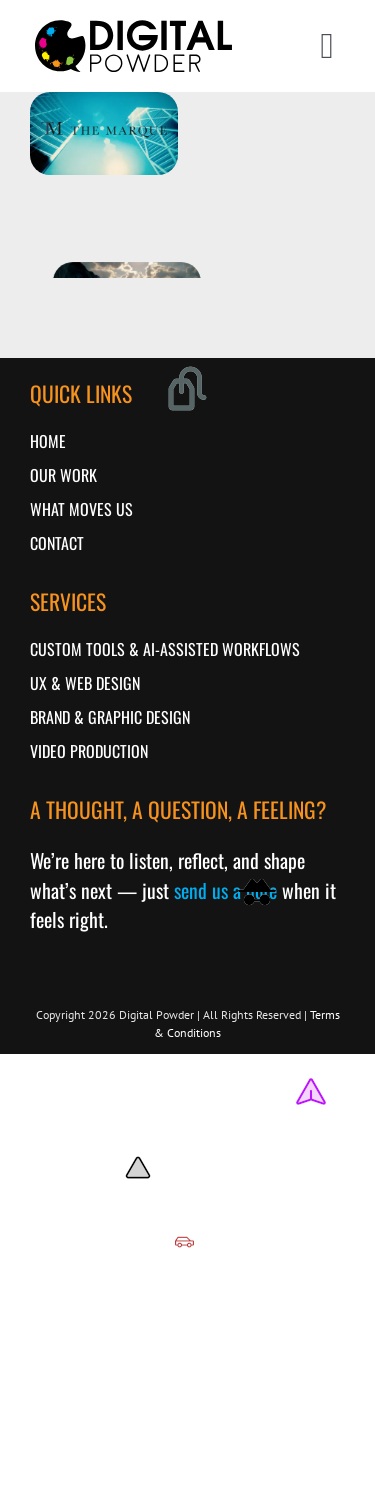  I want to click on select car or vehicle mode, so click(184, 1241).